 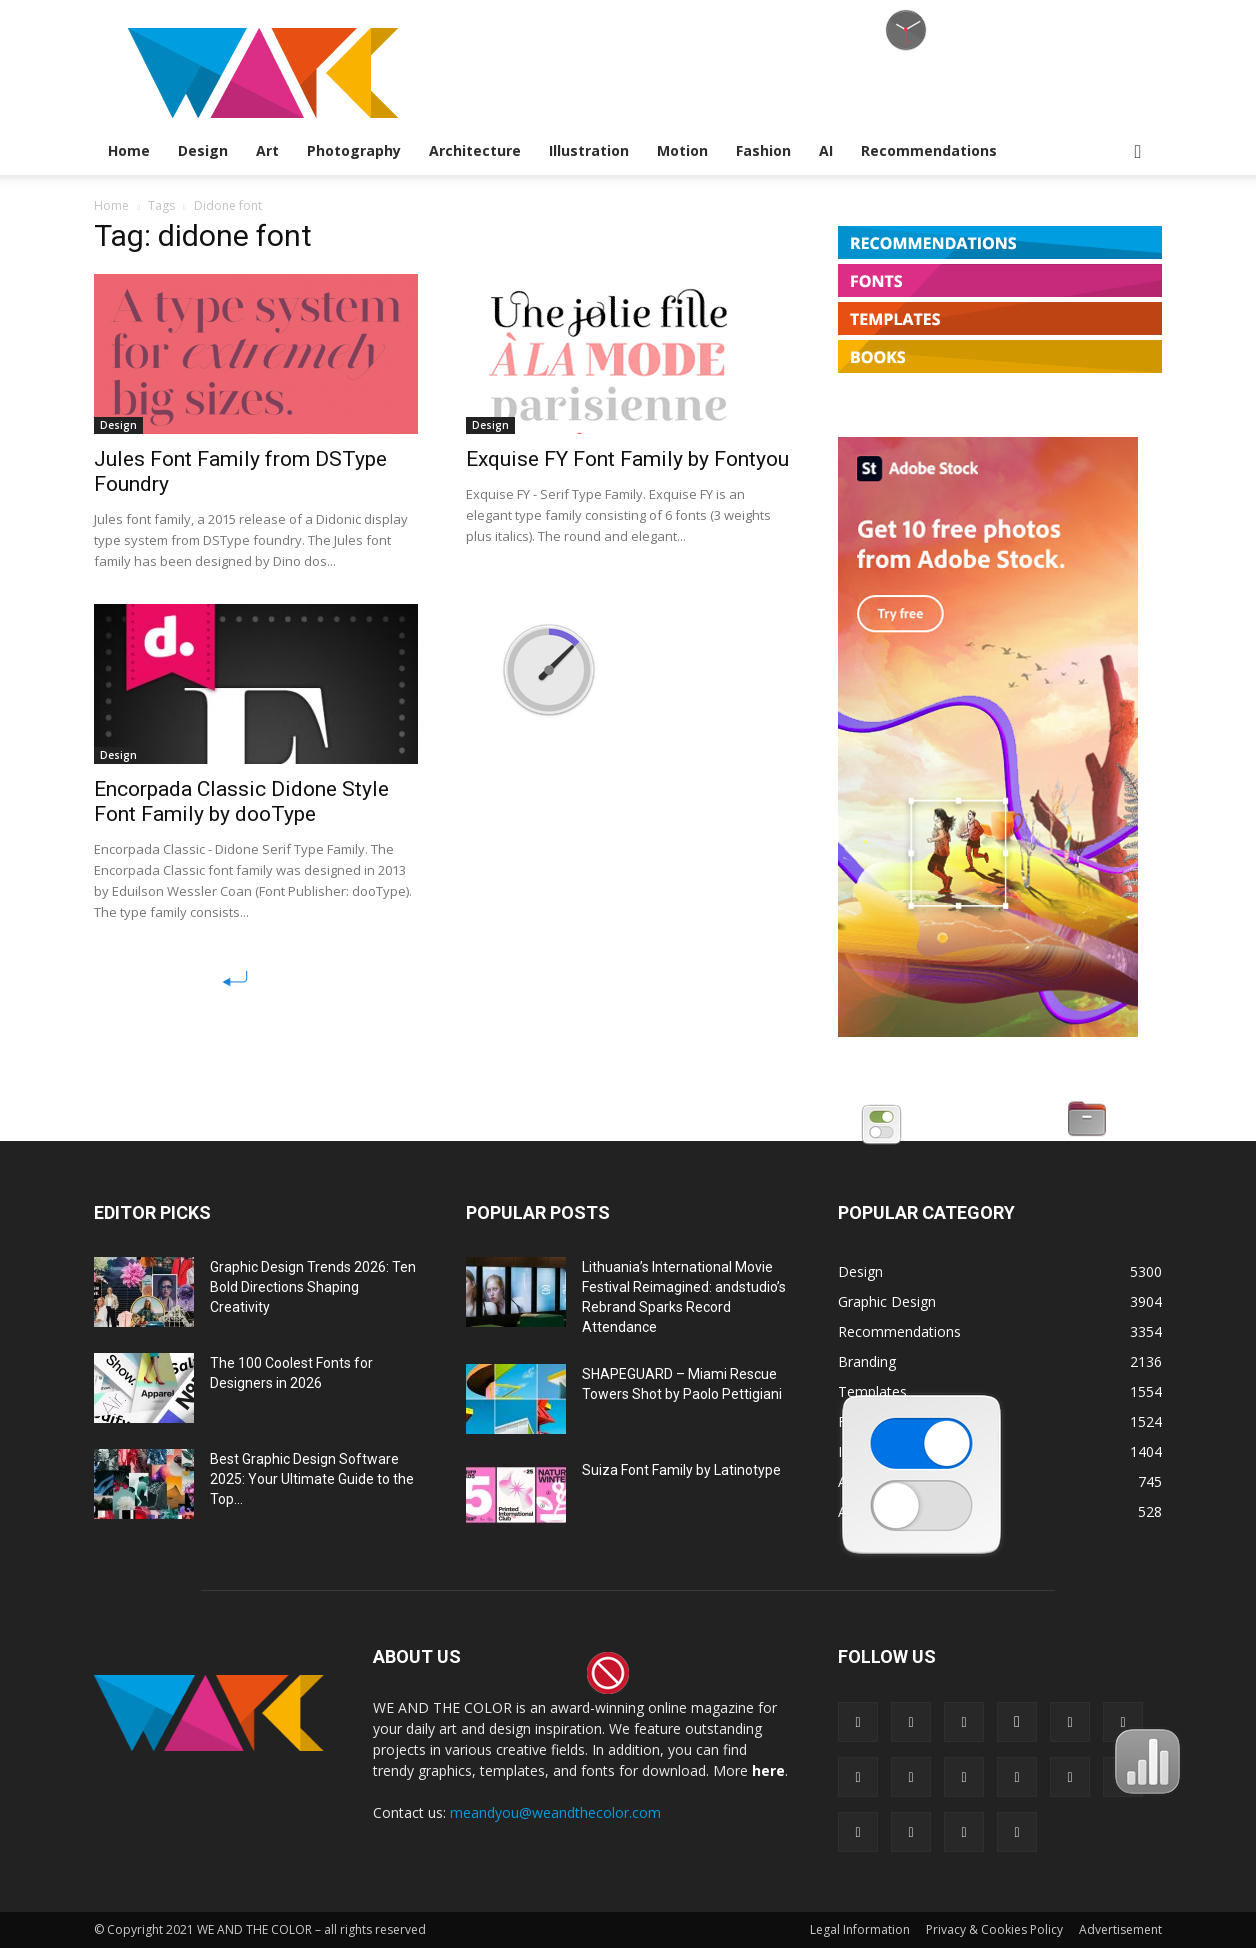 I want to click on open sysprof system profiler, so click(x=549, y=670).